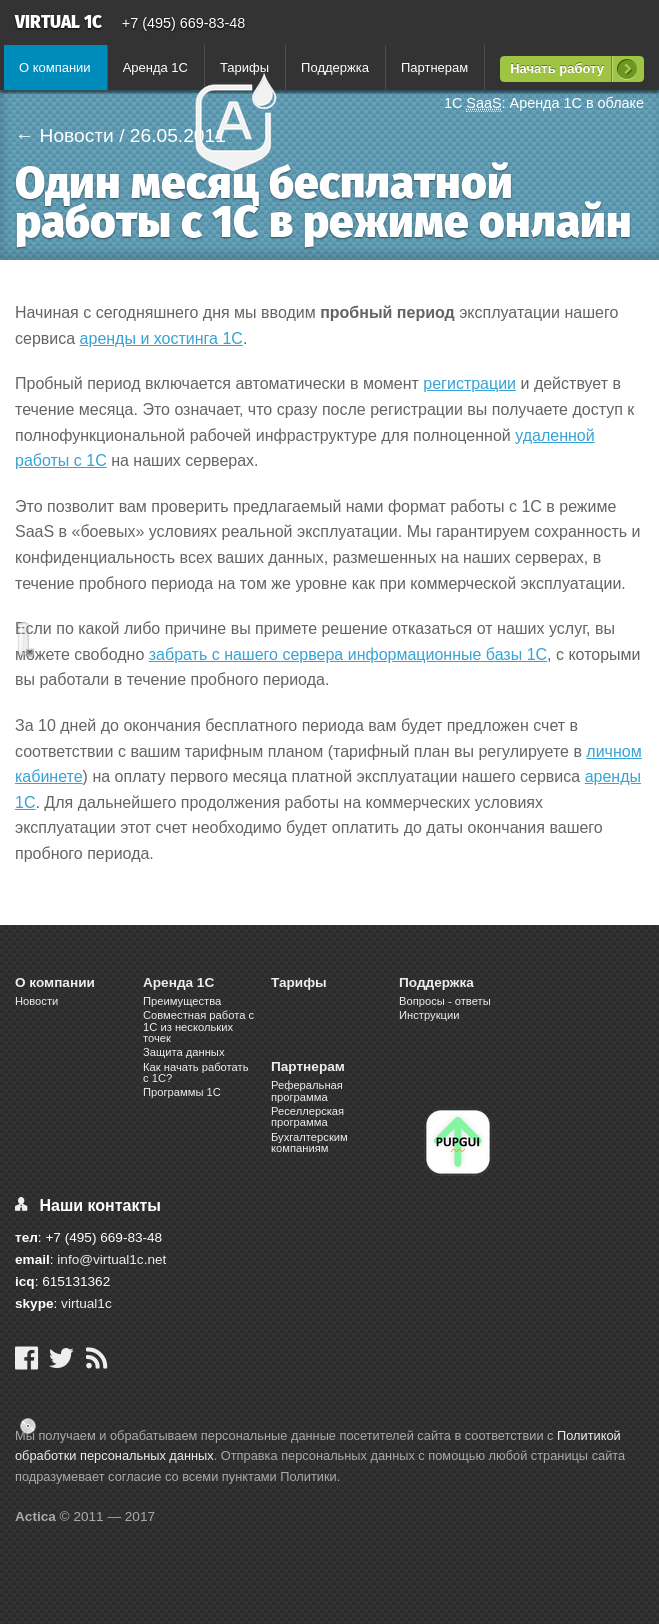 The width and height of the screenshot is (659, 1624). I want to click on indicates a blu-ray disc drive or media, so click(28, 1426).